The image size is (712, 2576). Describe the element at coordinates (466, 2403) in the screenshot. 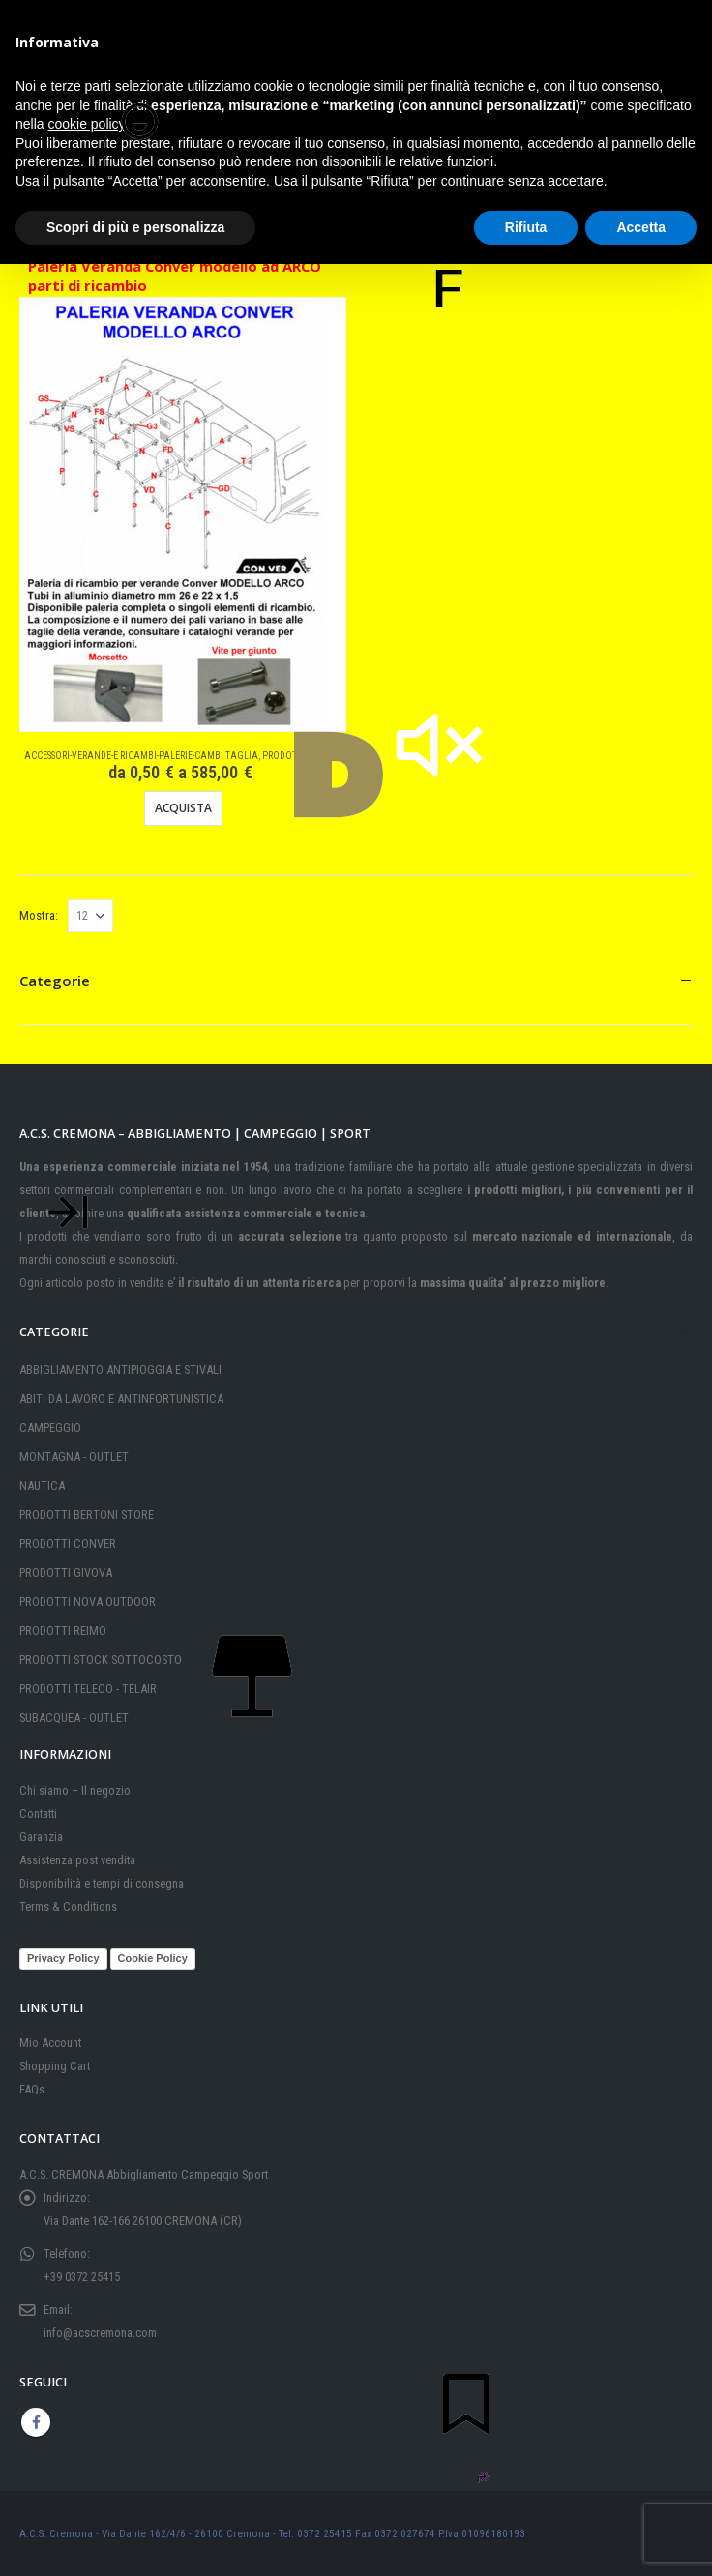

I see `save this item for later` at that location.